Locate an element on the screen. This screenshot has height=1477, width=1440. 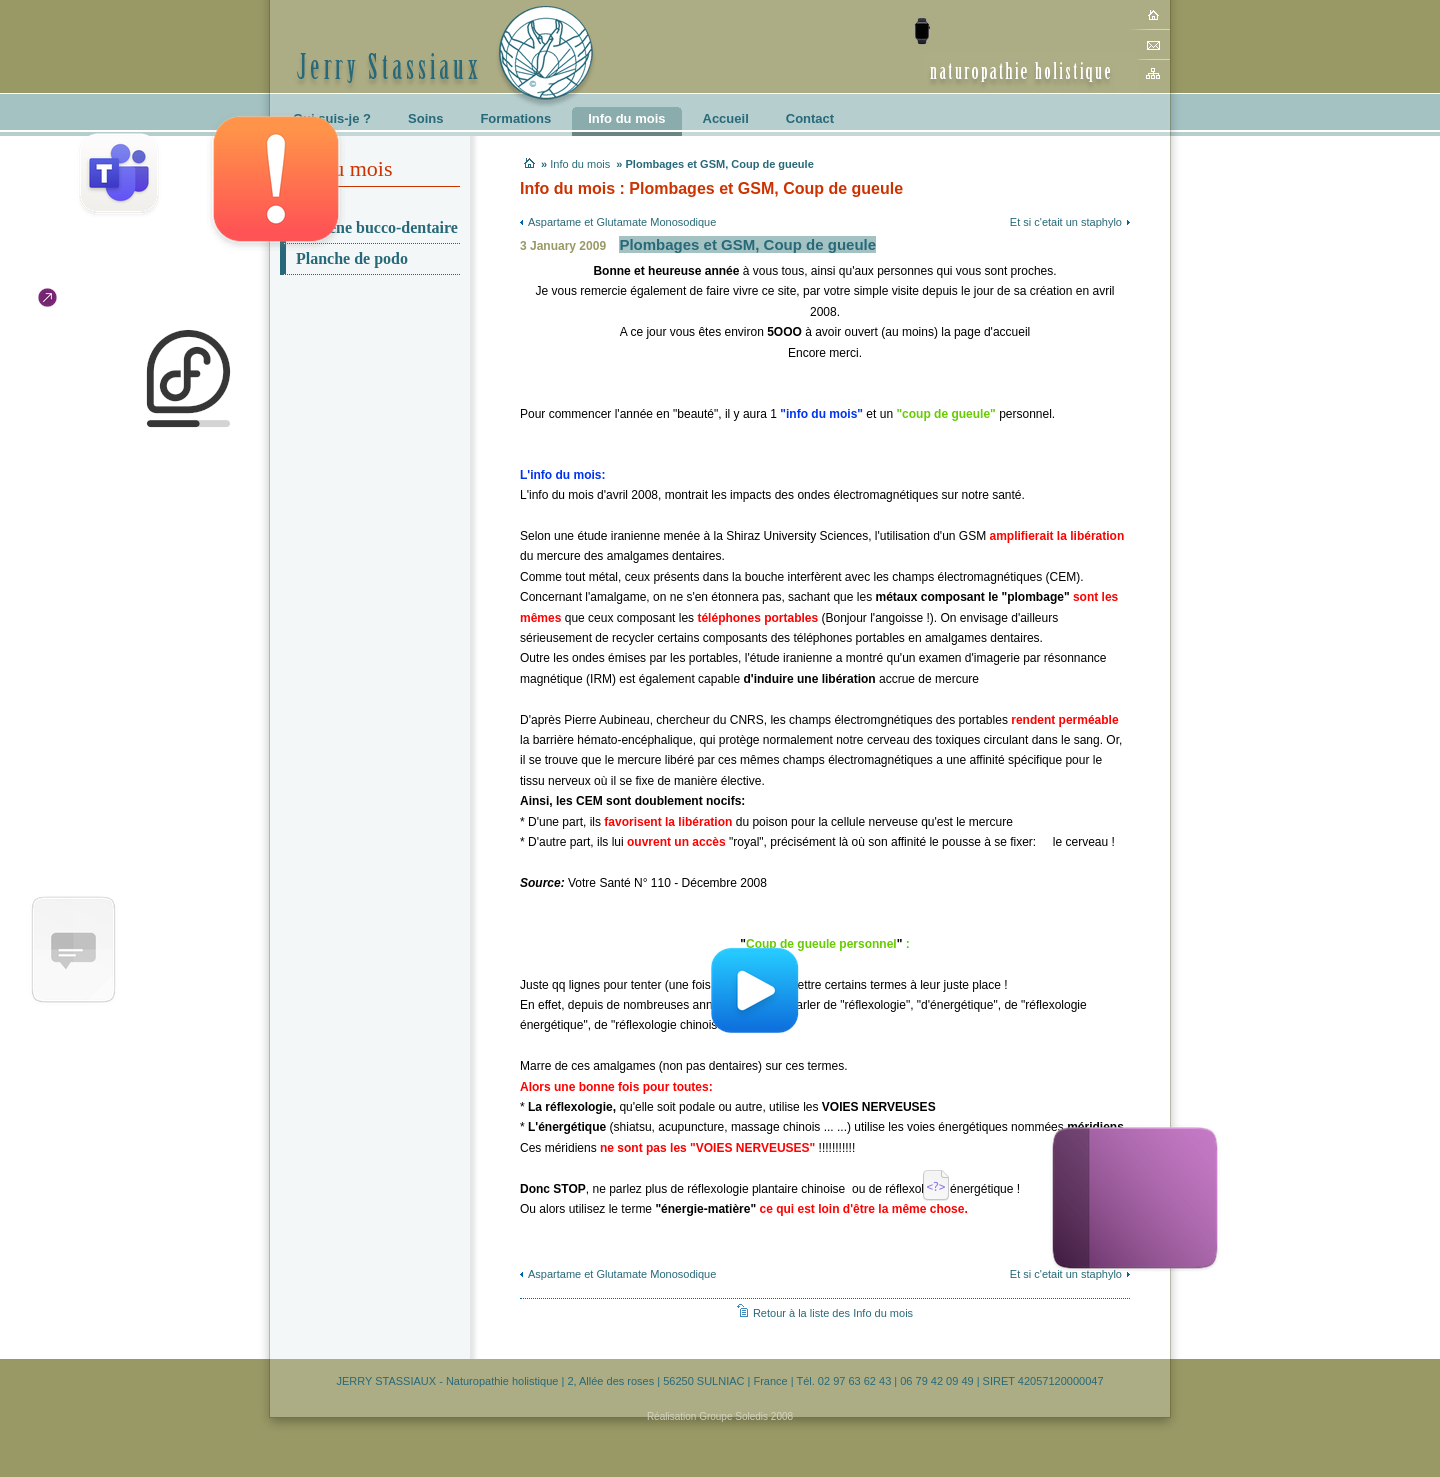
open a PHP source code file is located at coordinates (936, 1185).